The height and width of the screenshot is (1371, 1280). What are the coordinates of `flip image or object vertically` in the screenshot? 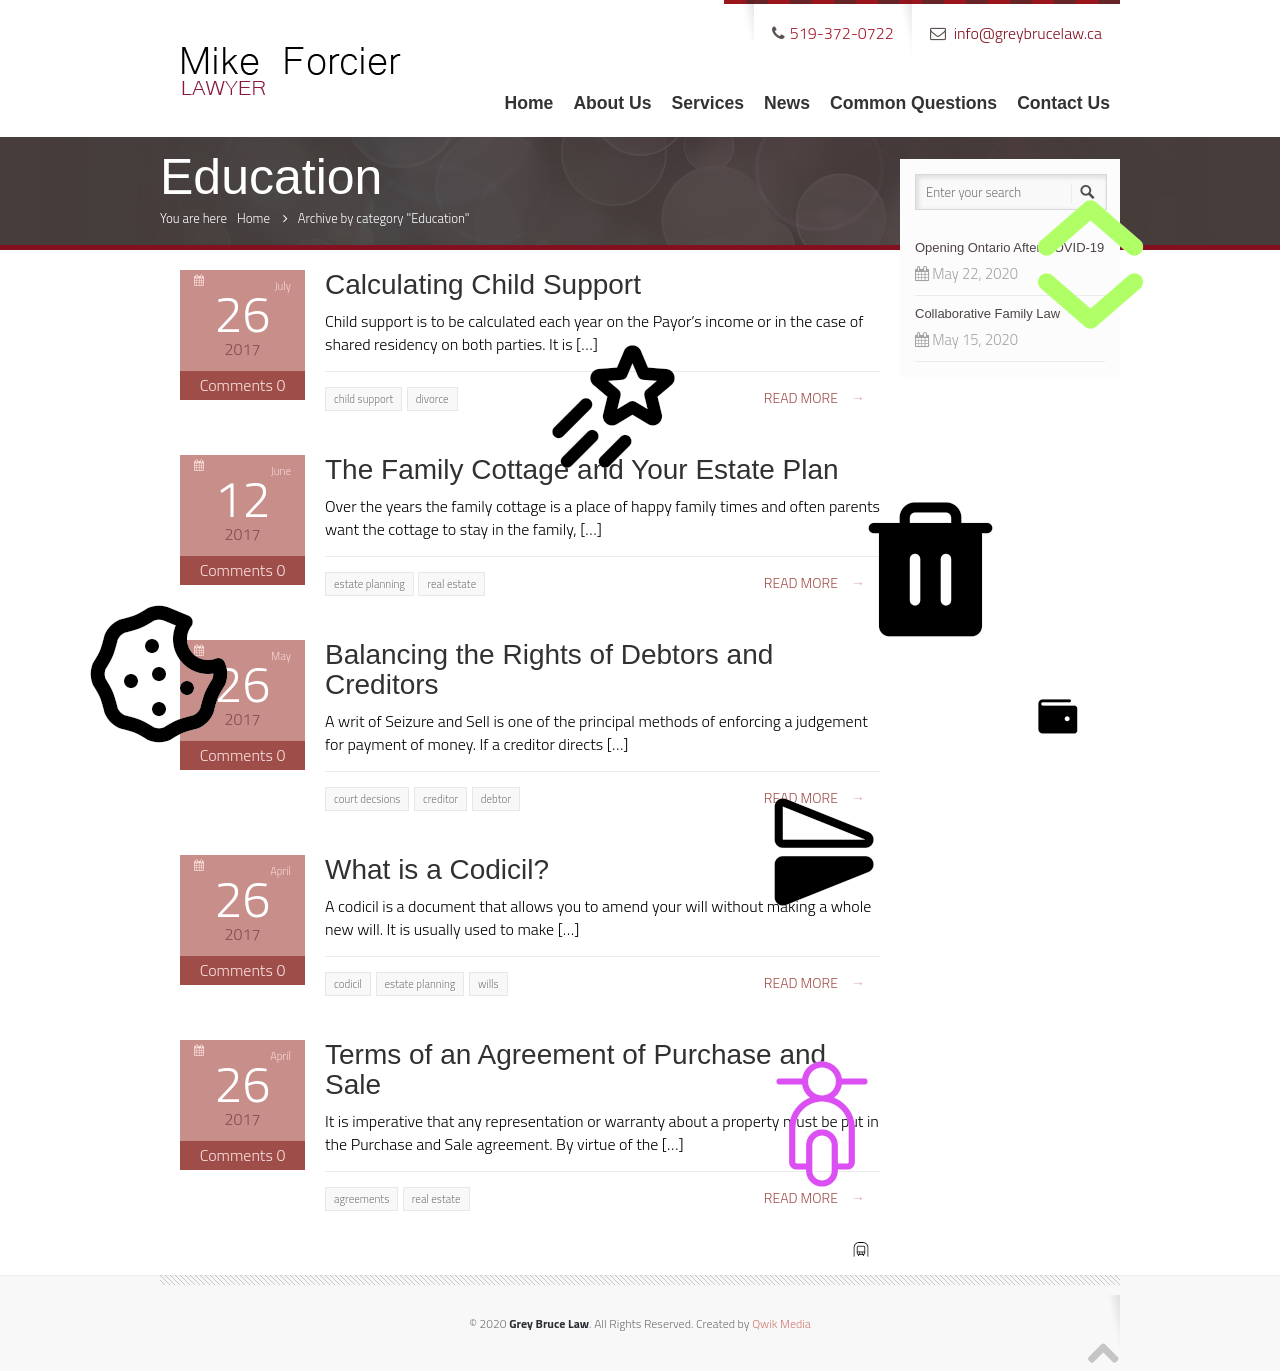 It's located at (820, 852).